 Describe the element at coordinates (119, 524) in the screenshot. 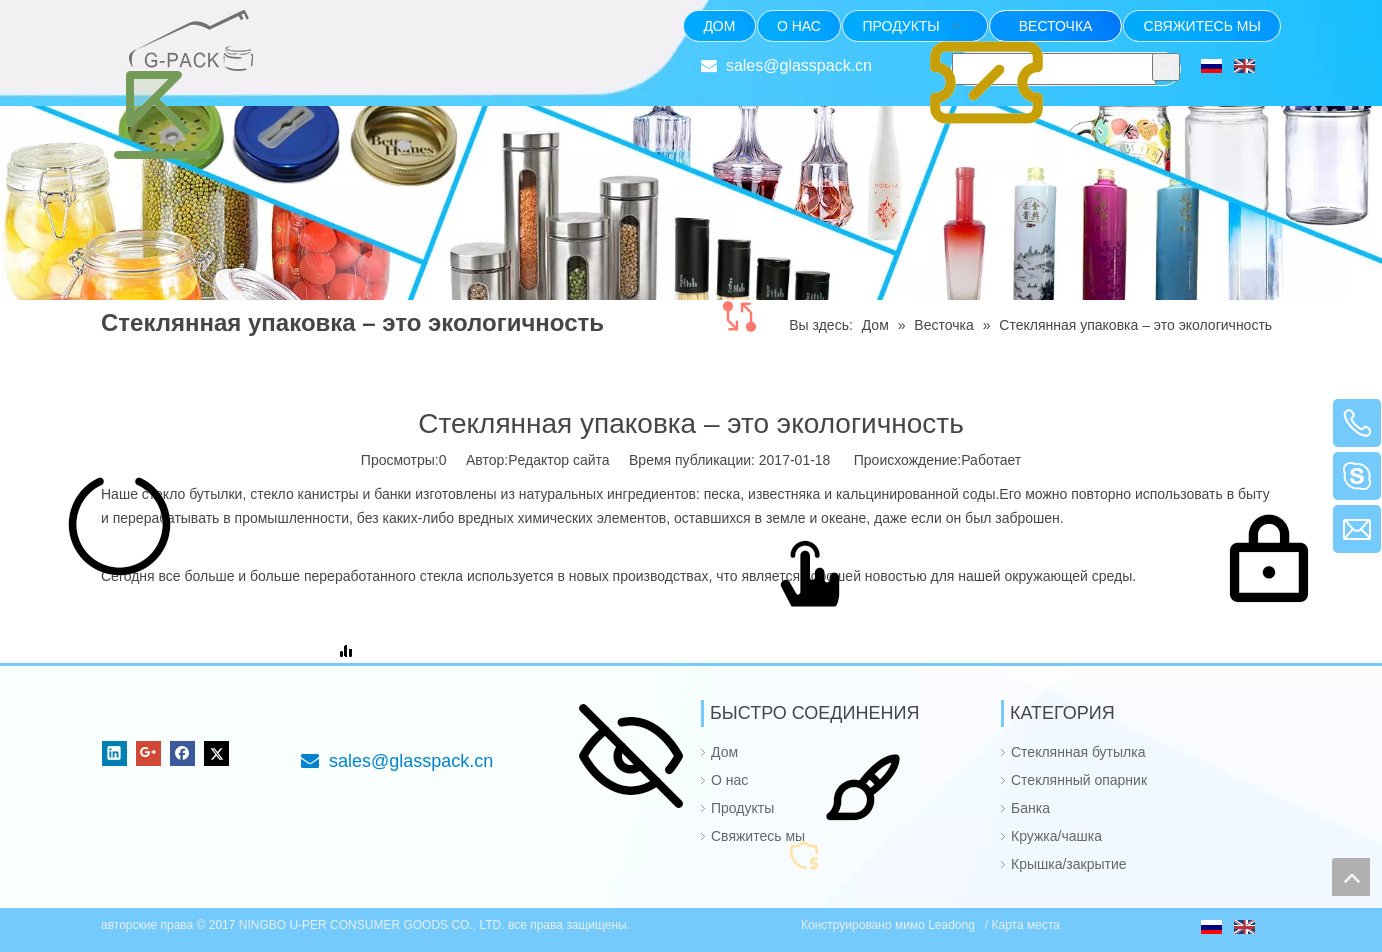

I see `loading or processing in progress` at that location.